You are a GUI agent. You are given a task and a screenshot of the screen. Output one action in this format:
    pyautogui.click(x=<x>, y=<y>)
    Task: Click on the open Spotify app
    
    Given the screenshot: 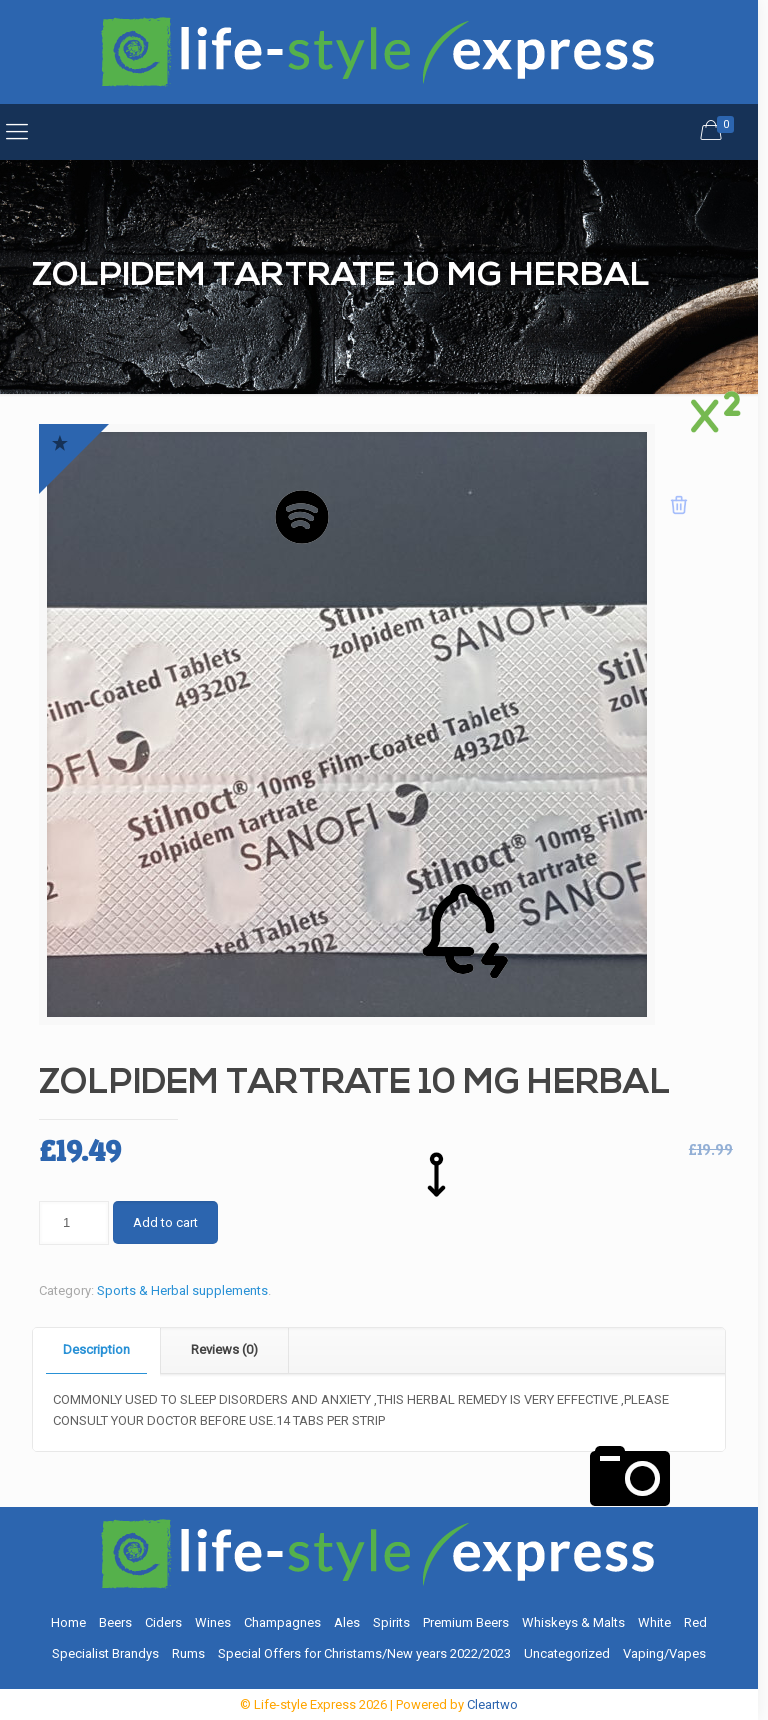 What is the action you would take?
    pyautogui.click(x=302, y=517)
    